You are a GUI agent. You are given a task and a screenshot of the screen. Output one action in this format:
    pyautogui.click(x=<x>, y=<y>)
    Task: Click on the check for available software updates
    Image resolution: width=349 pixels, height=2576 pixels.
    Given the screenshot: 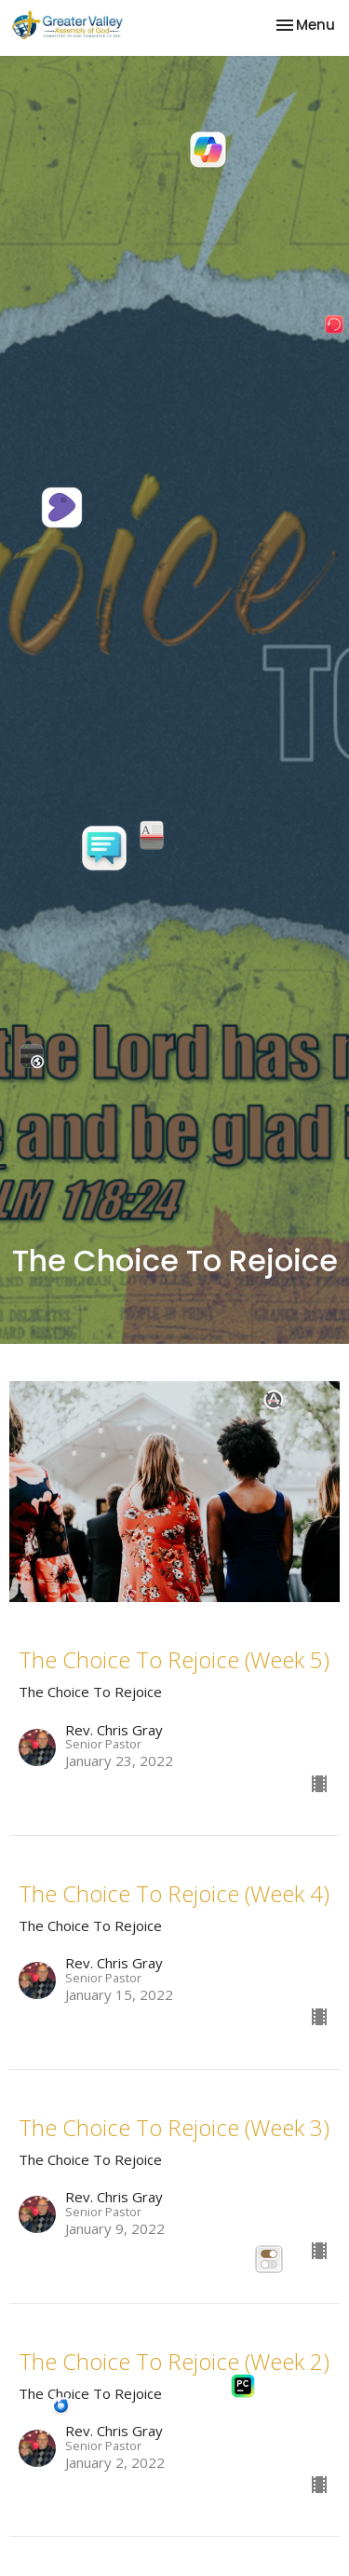 What is the action you would take?
    pyautogui.click(x=274, y=1400)
    